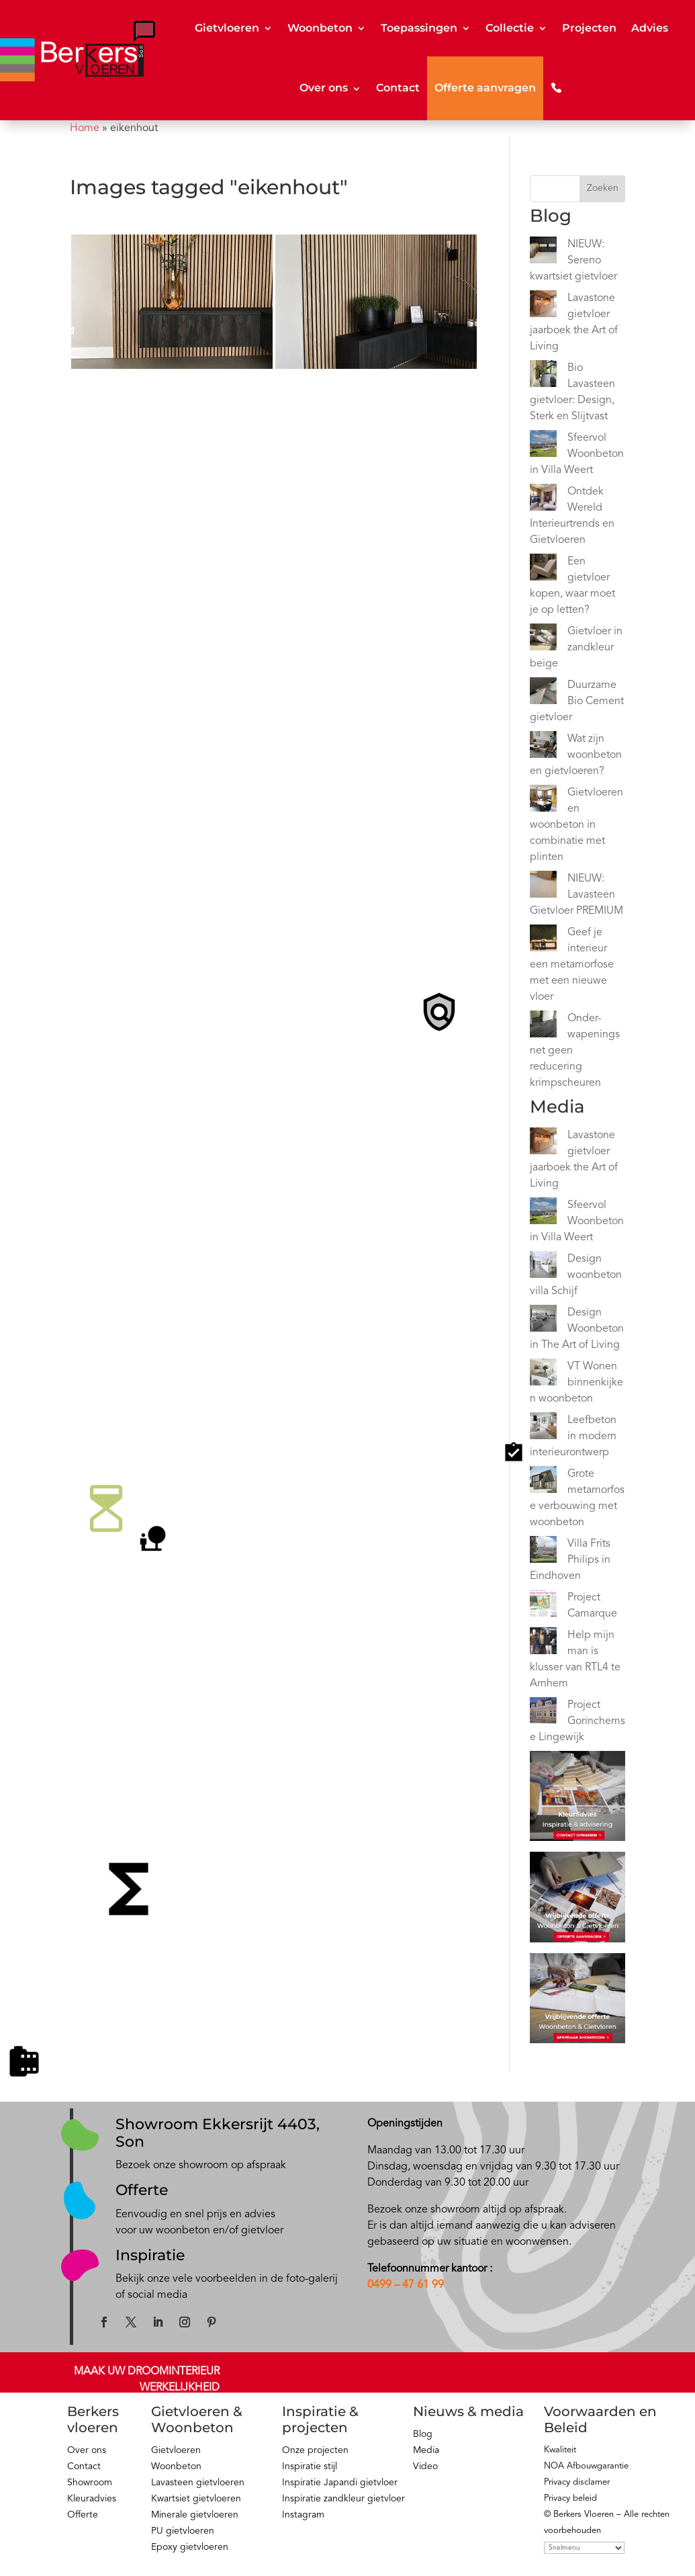 This screenshot has width=695, height=2576. What do you see at coordinates (128, 1889) in the screenshot?
I see `insert a mathematical function or formula` at bounding box center [128, 1889].